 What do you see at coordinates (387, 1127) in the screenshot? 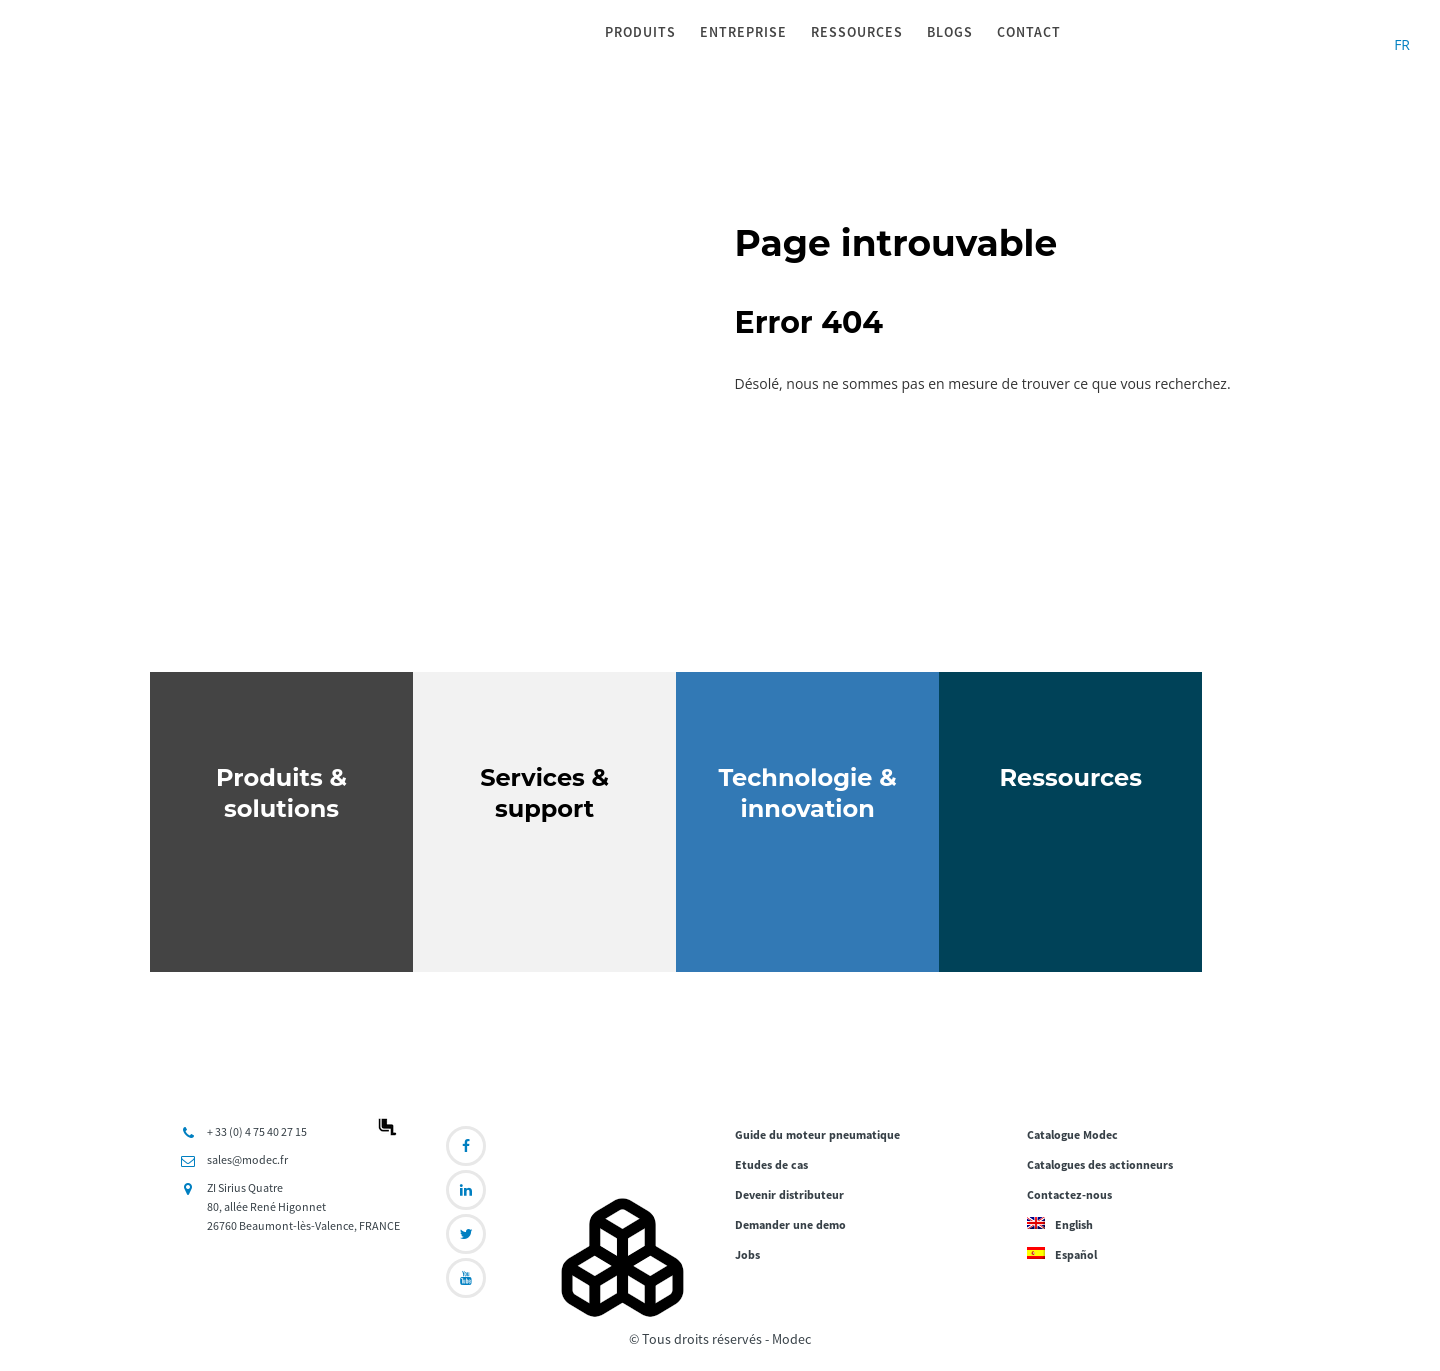
I see `standard legroom seat selection` at bounding box center [387, 1127].